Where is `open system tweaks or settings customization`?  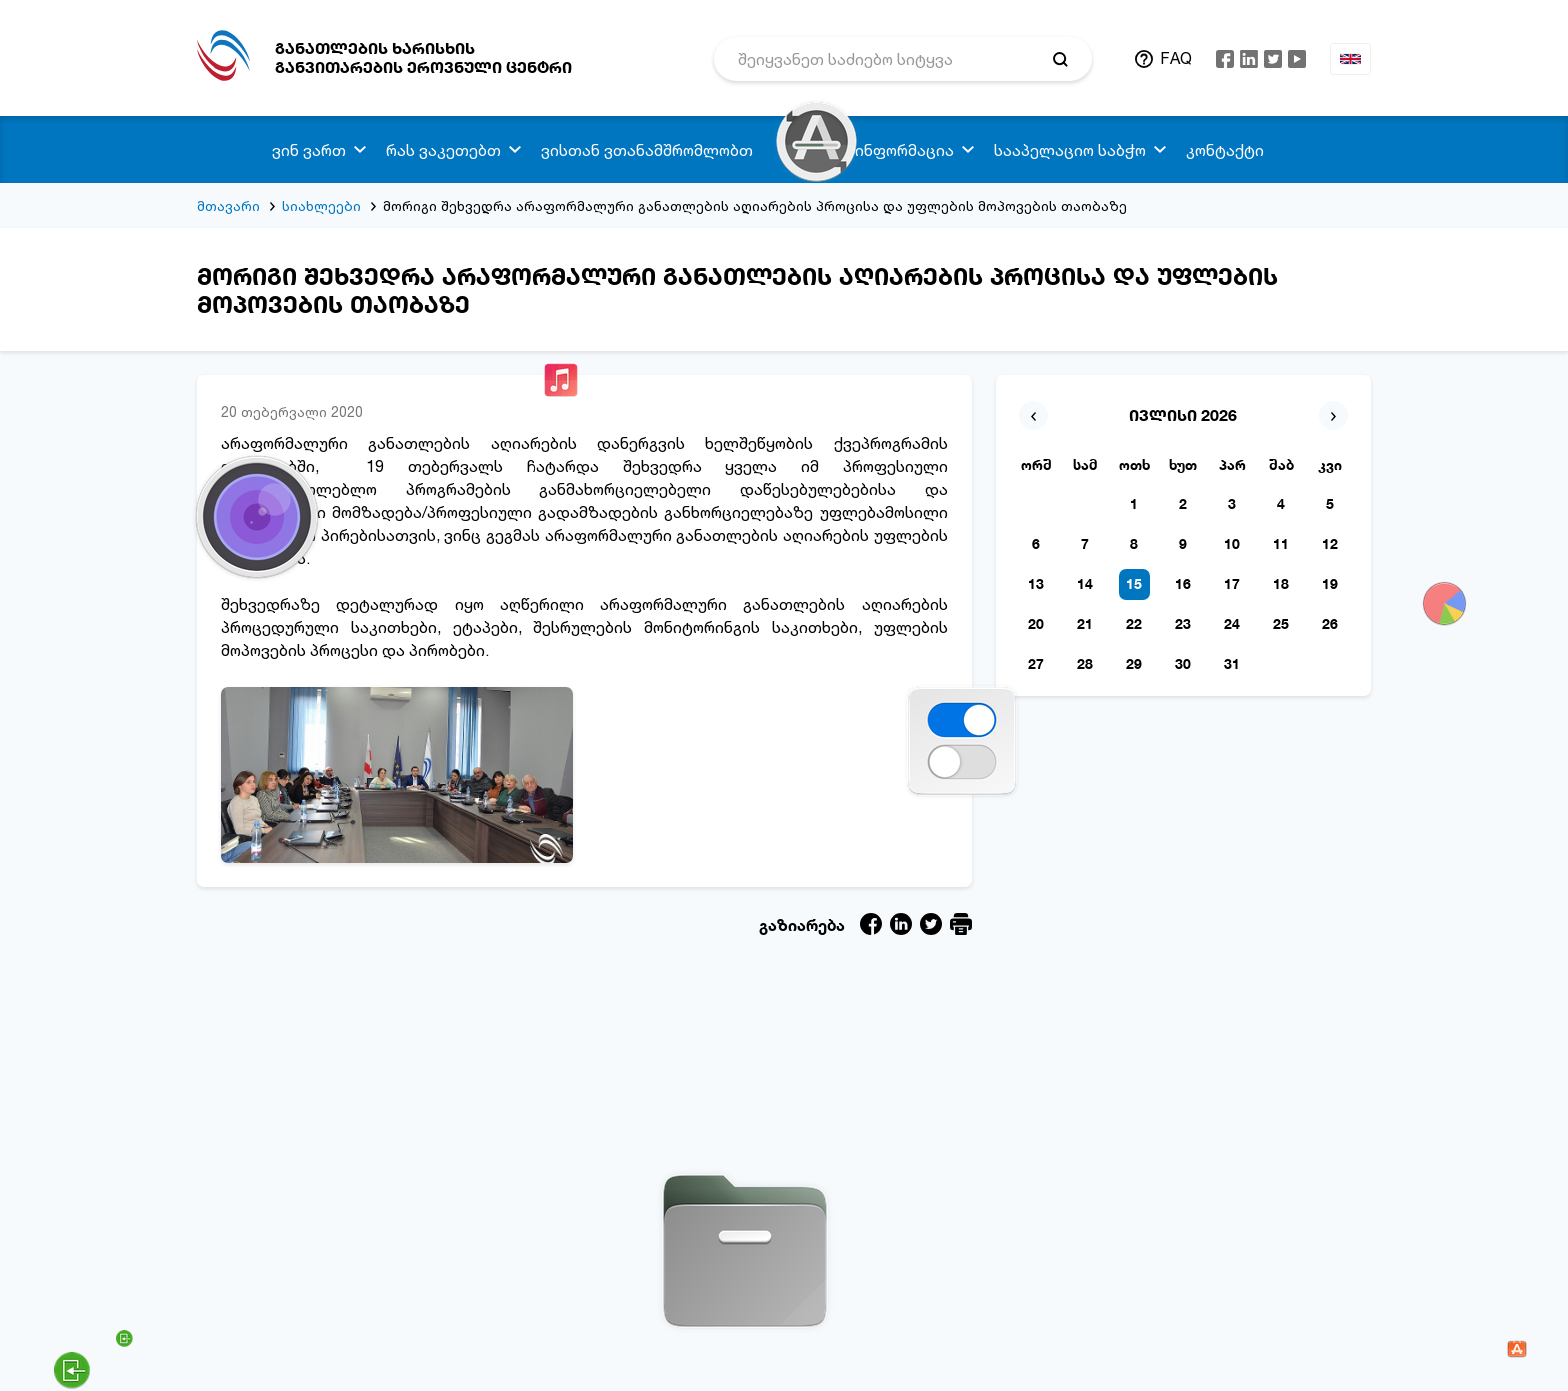
open system tweaks or settings customization is located at coordinates (962, 741).